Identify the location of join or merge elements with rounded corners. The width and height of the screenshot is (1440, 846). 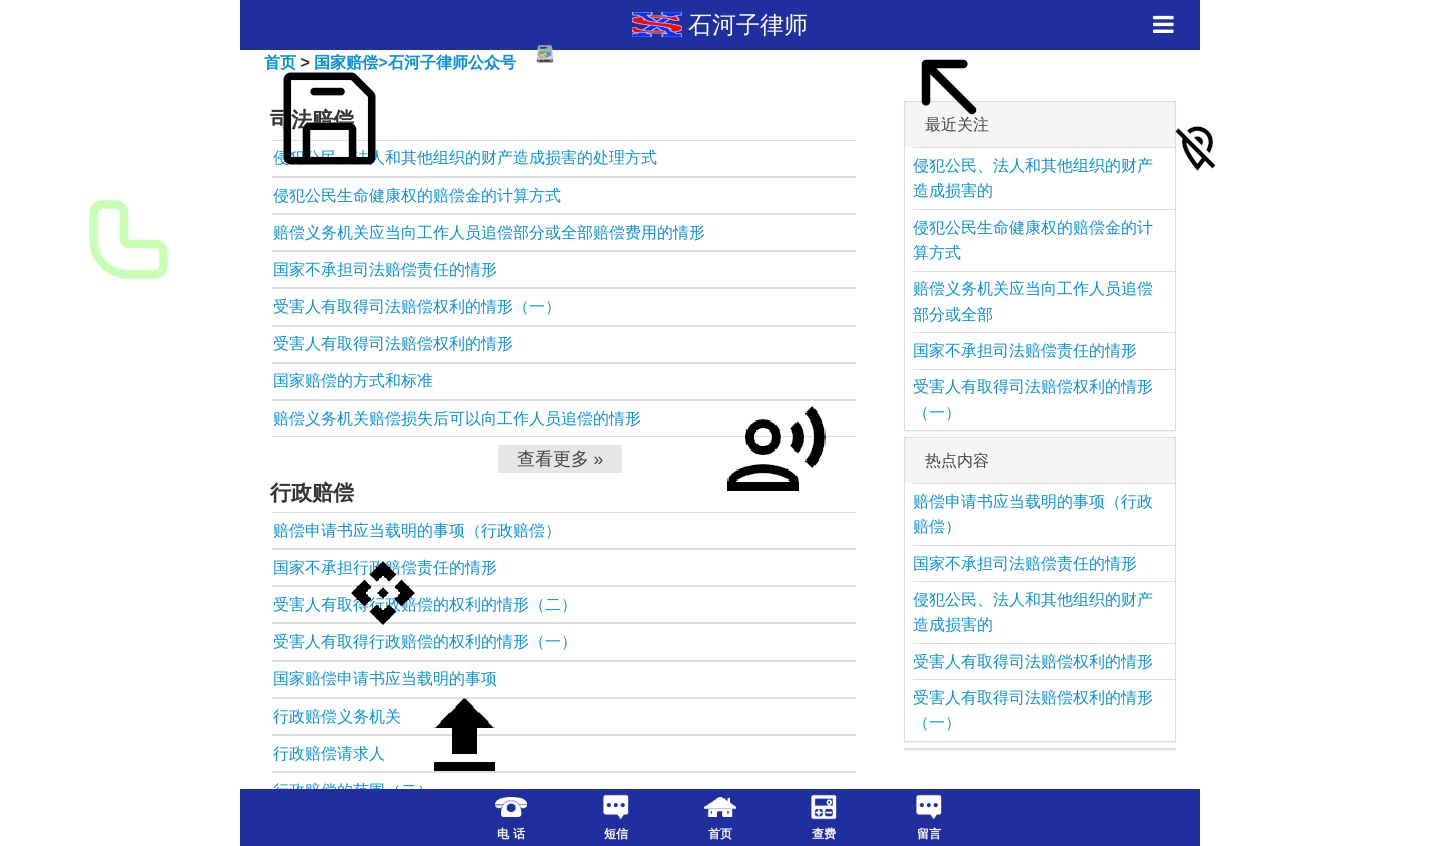
(128, 239).